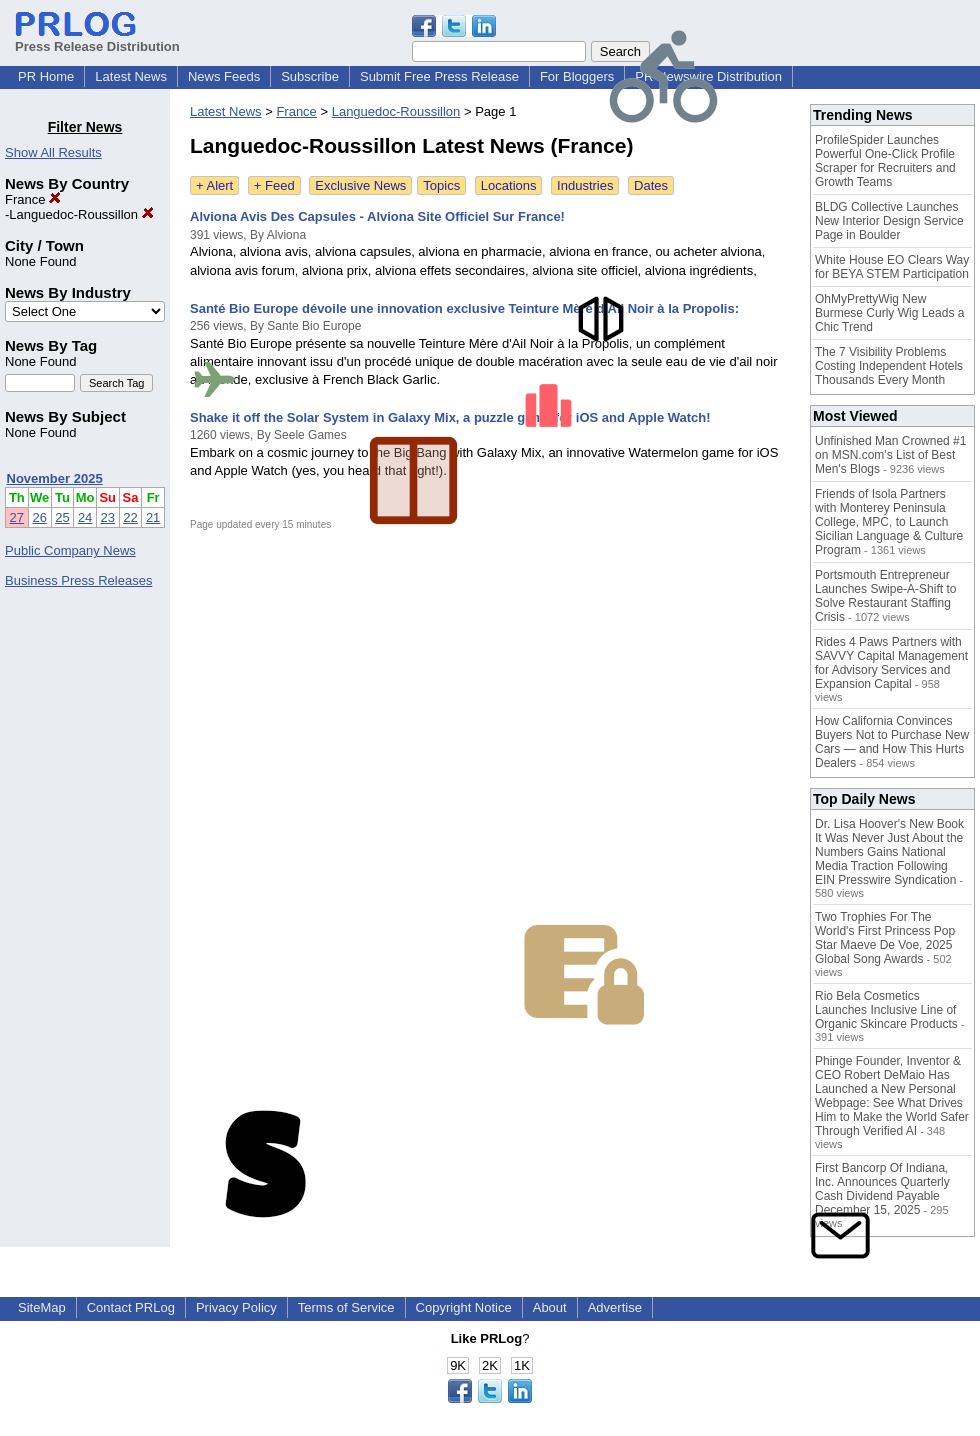 This screenshot has width=980, height=1436. What do you see at coordinates (214, 379) in the screenshot?
I see `enable airplane mode` at bounding box center [214, 379].